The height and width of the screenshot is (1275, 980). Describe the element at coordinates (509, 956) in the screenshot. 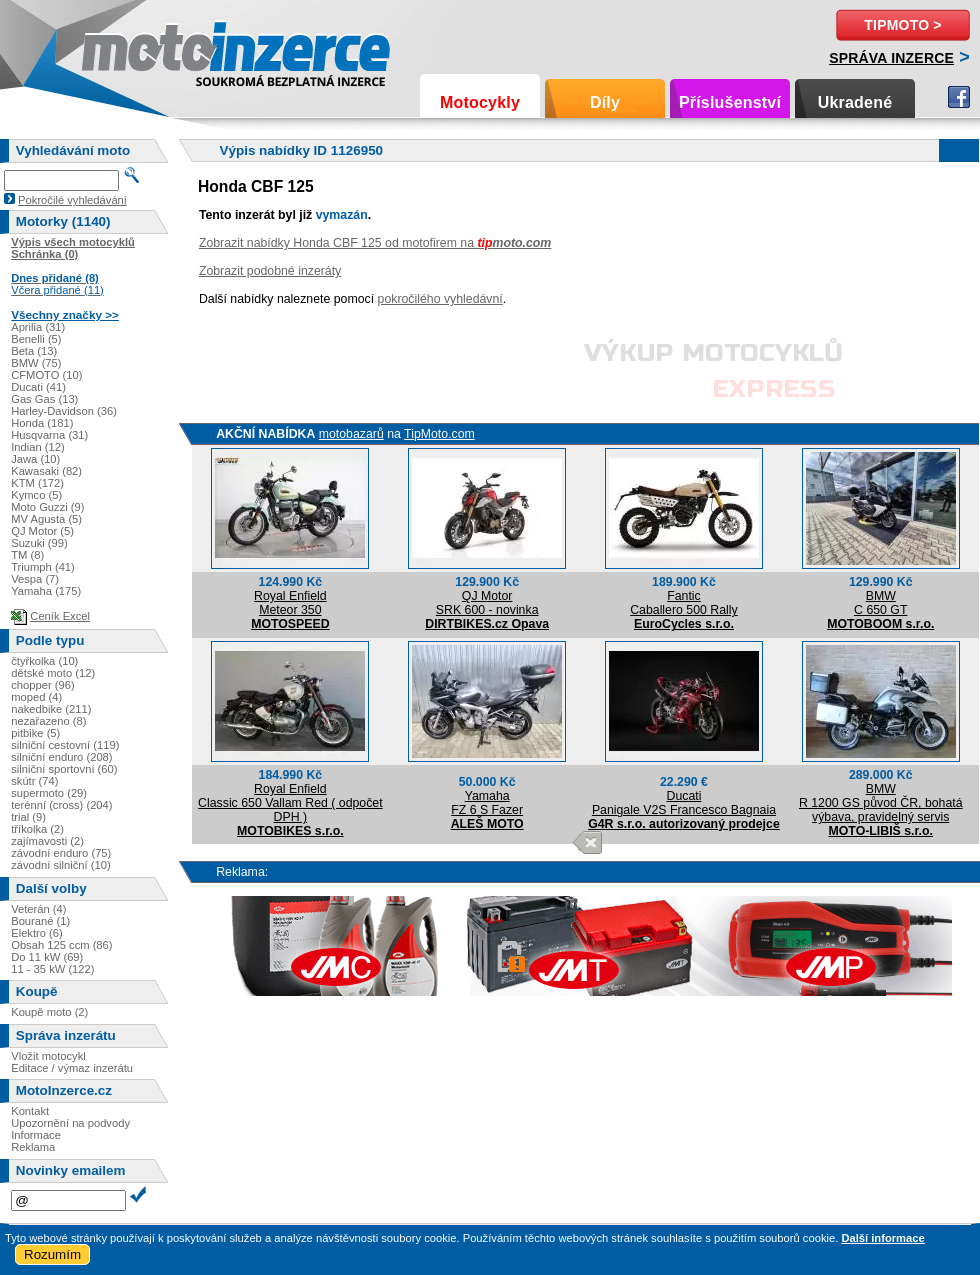

I see `indicates low battery warning` at that location.